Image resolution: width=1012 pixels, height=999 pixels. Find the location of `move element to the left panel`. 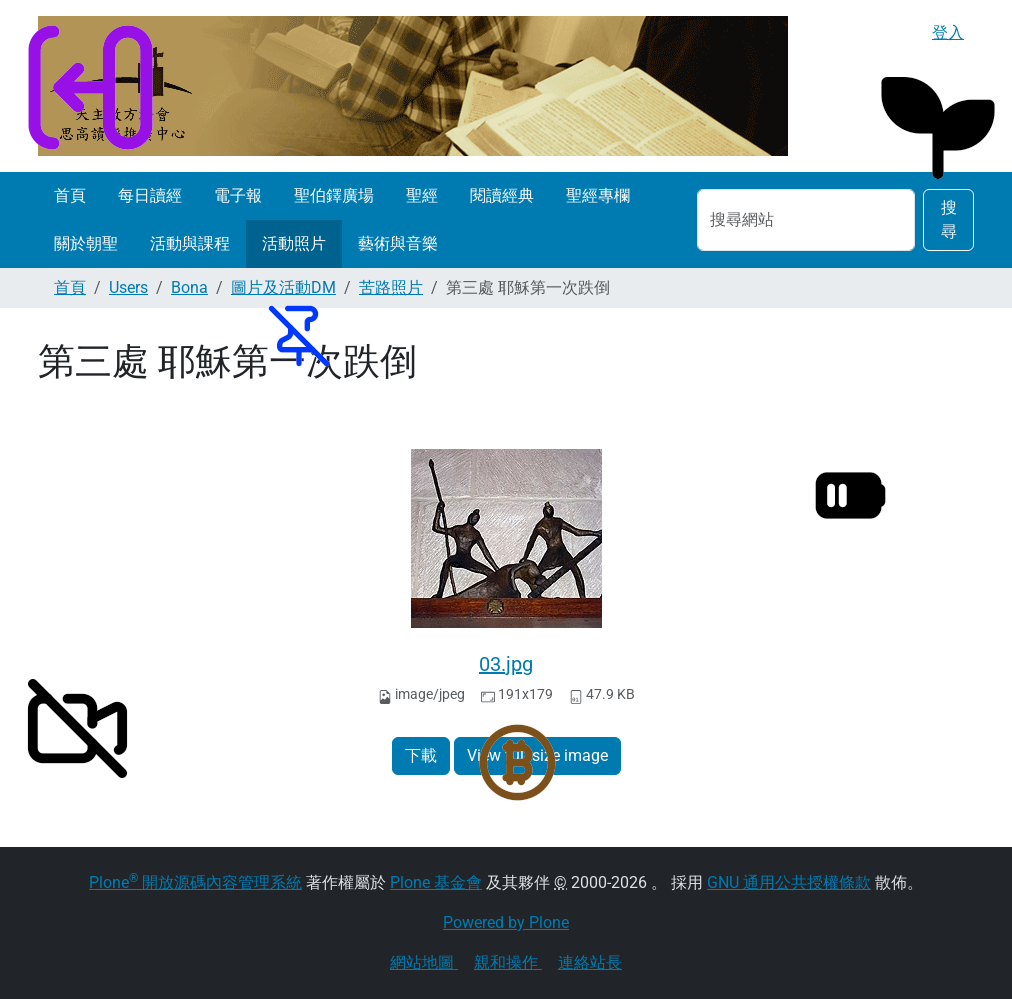

move element to the left panel is located at coordinates (90, 87).